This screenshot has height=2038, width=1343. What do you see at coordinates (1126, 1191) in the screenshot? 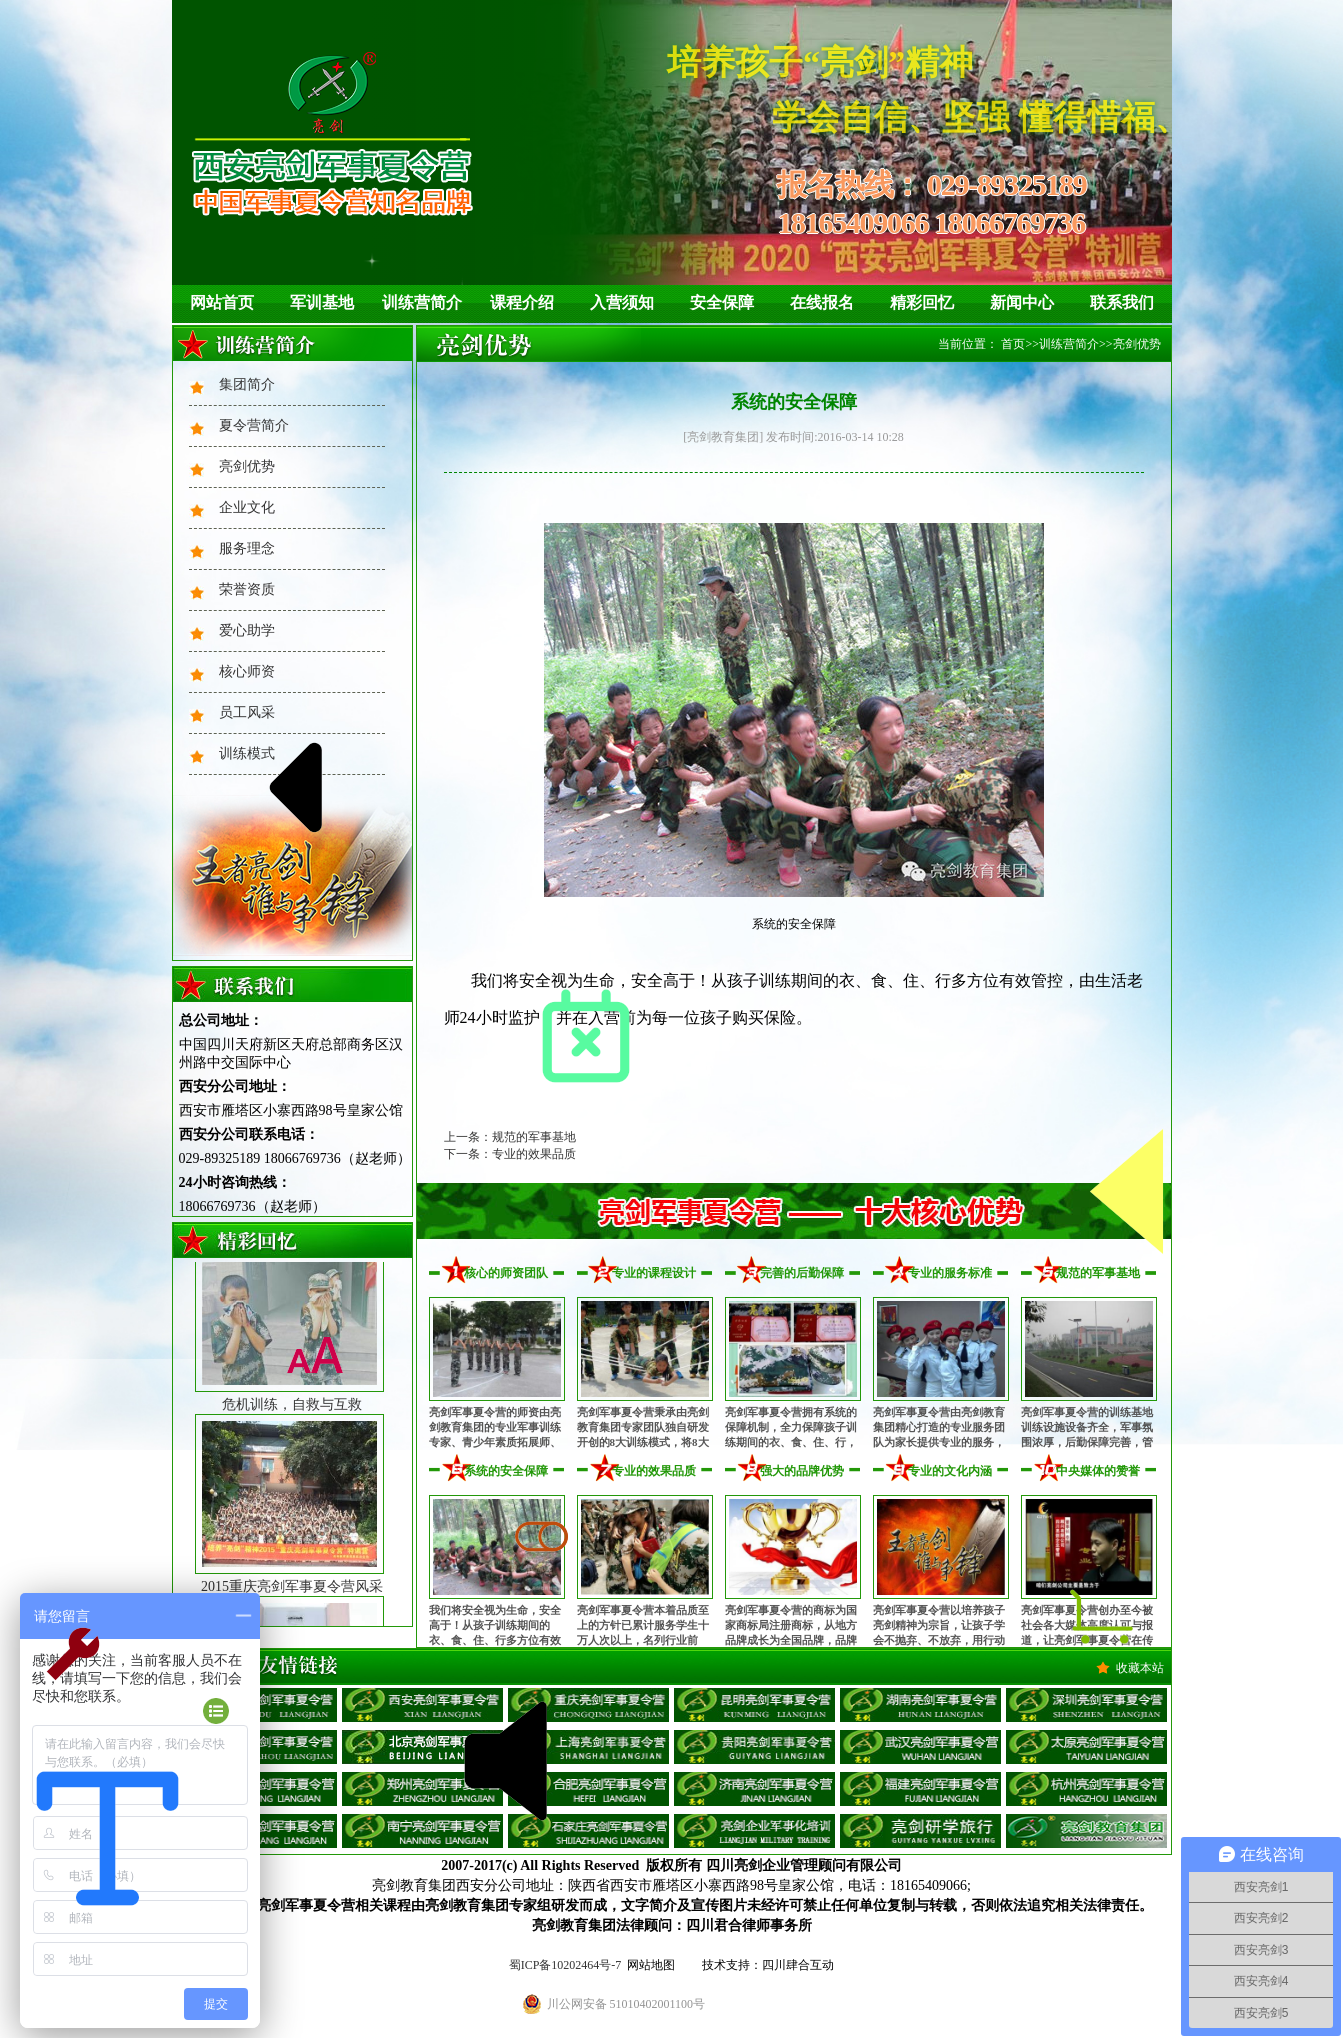
I see `go back to the previous screen` at bounding box center [1126, 1191].